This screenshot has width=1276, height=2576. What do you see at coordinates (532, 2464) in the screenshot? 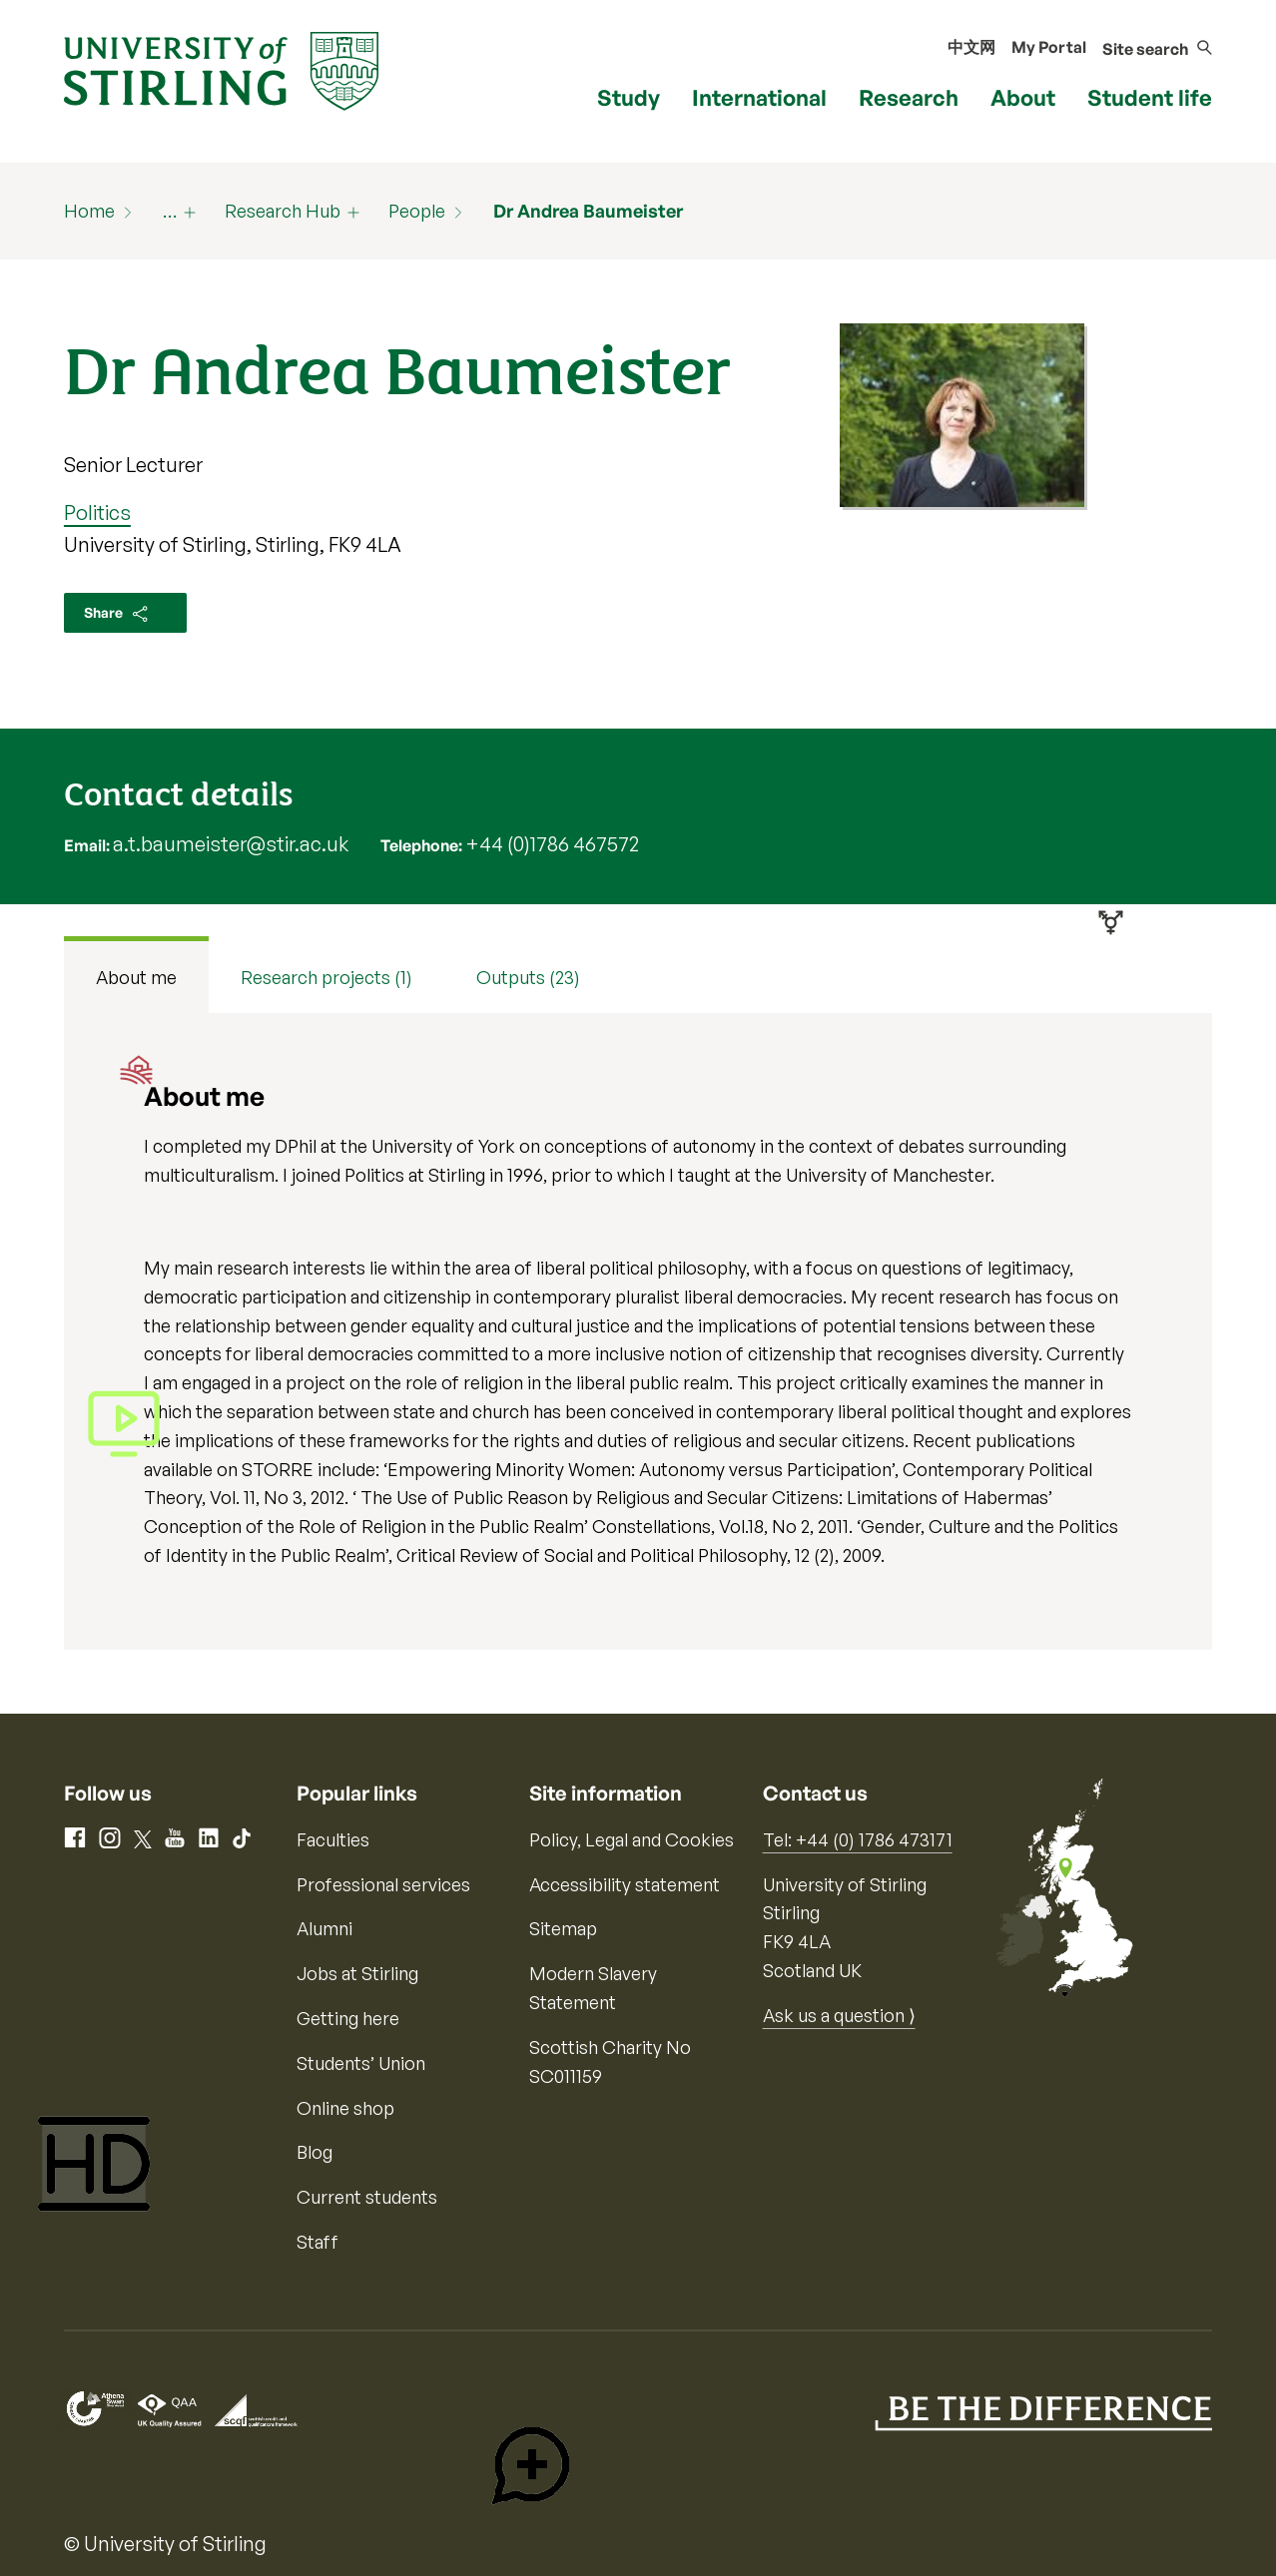
I see `add a review or comment to a location` at bounding box center [532, 2464].